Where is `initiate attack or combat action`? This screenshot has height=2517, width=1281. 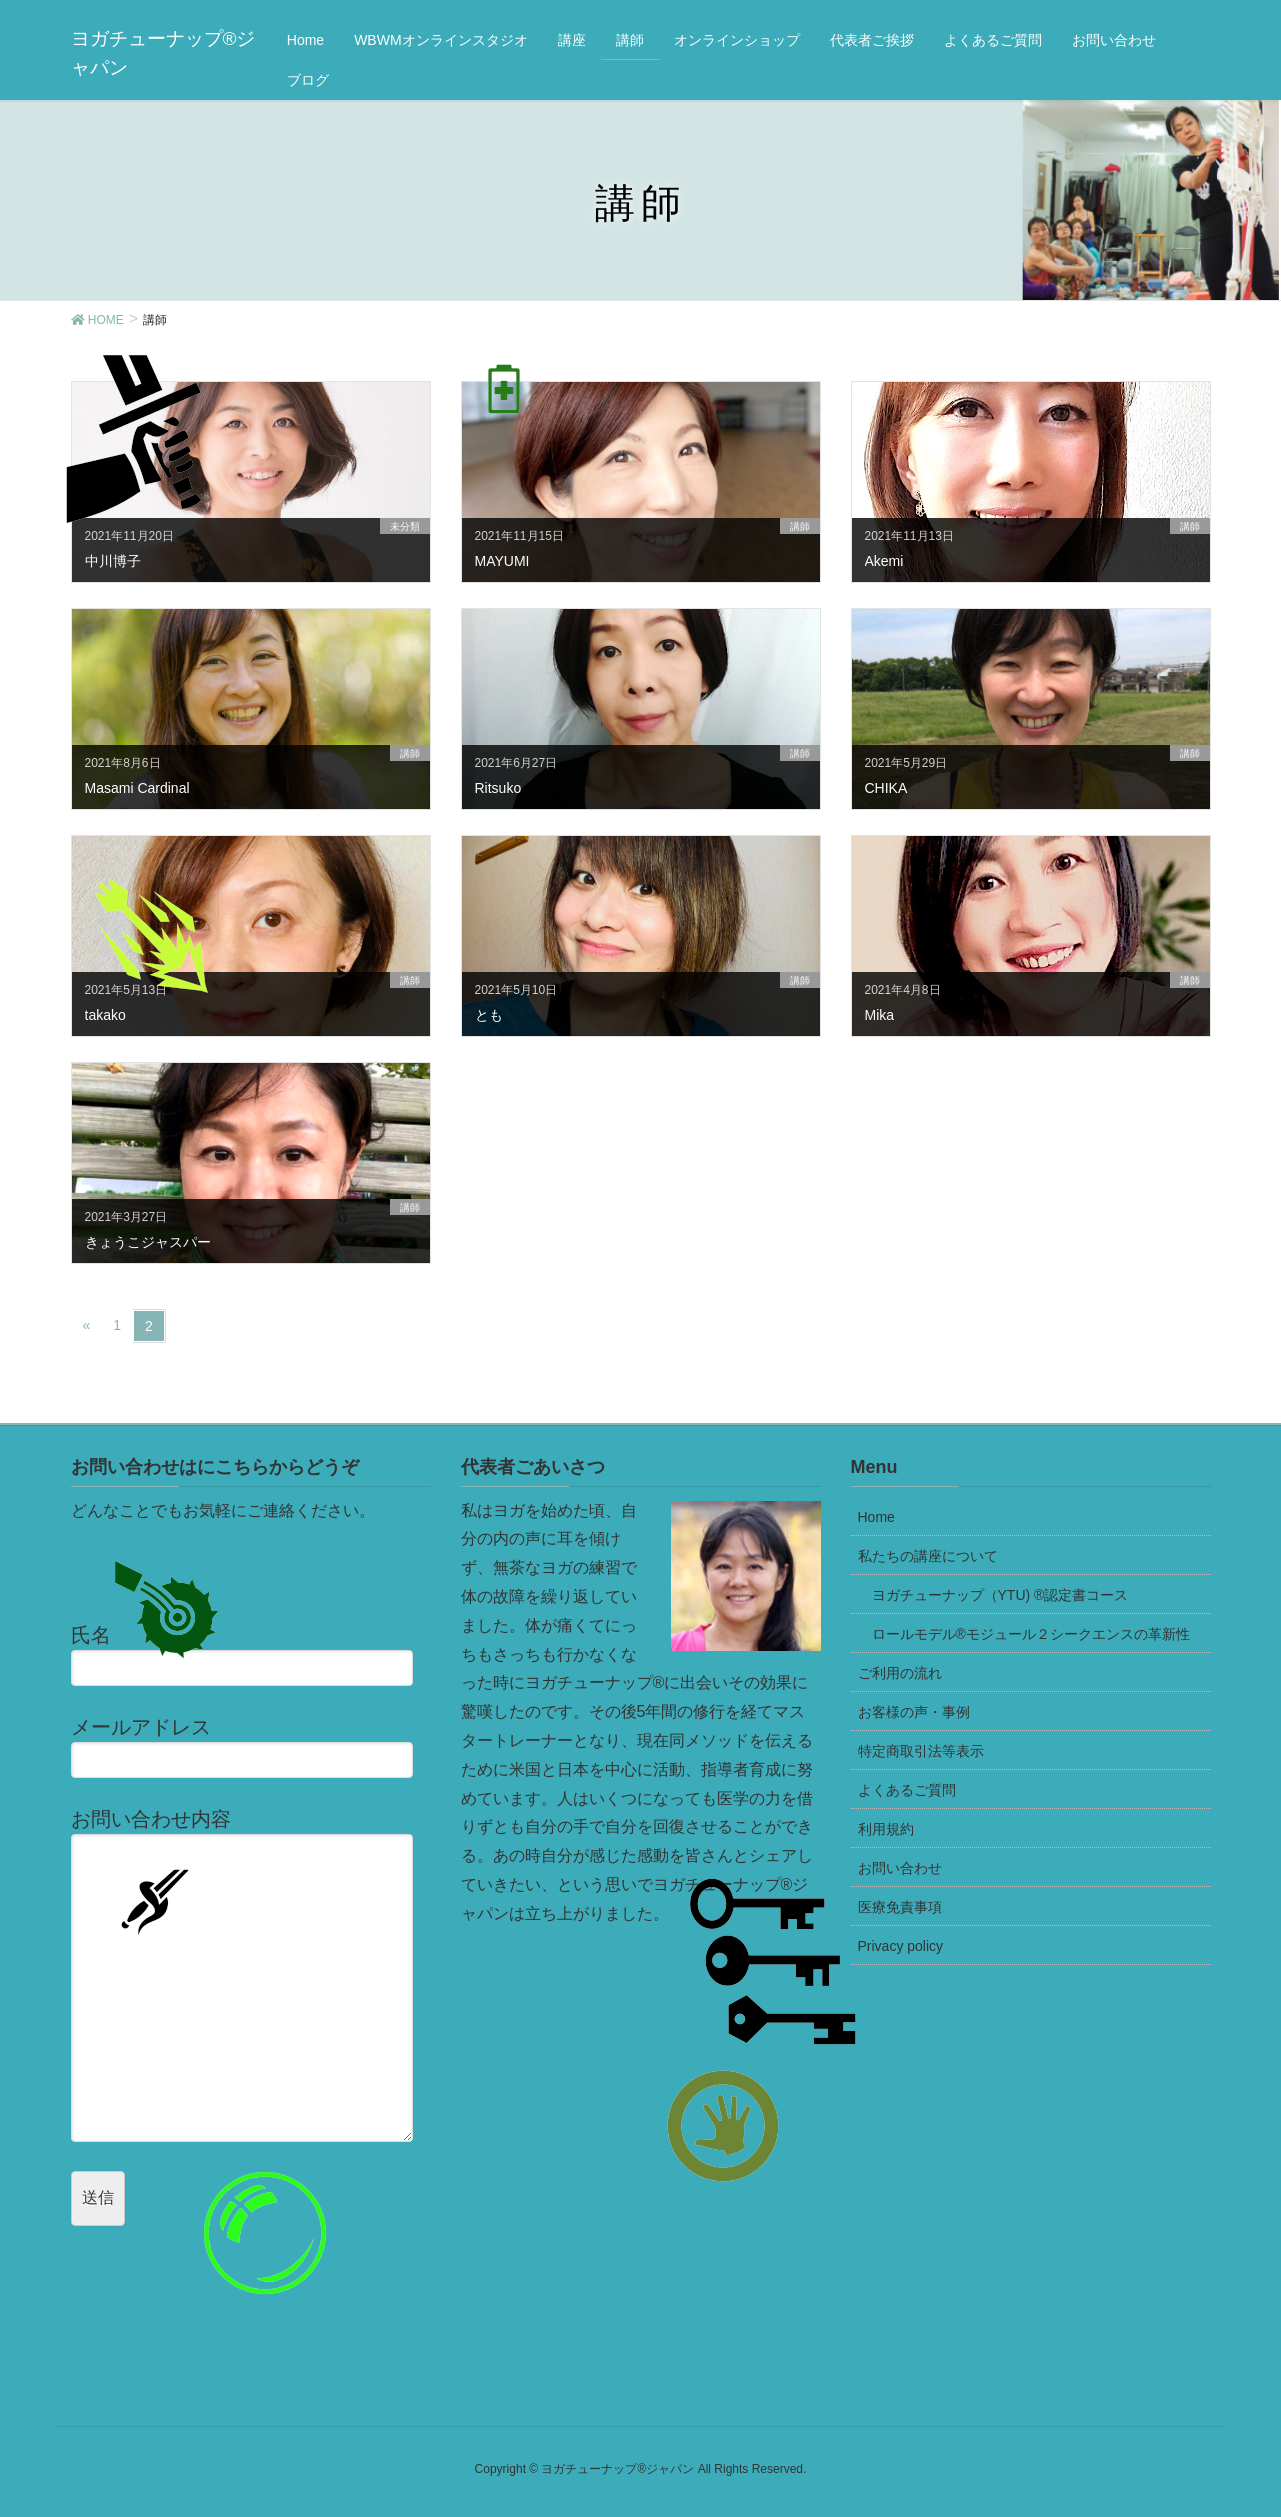 initiate attack or combat action is located at coordinates (150, 439).